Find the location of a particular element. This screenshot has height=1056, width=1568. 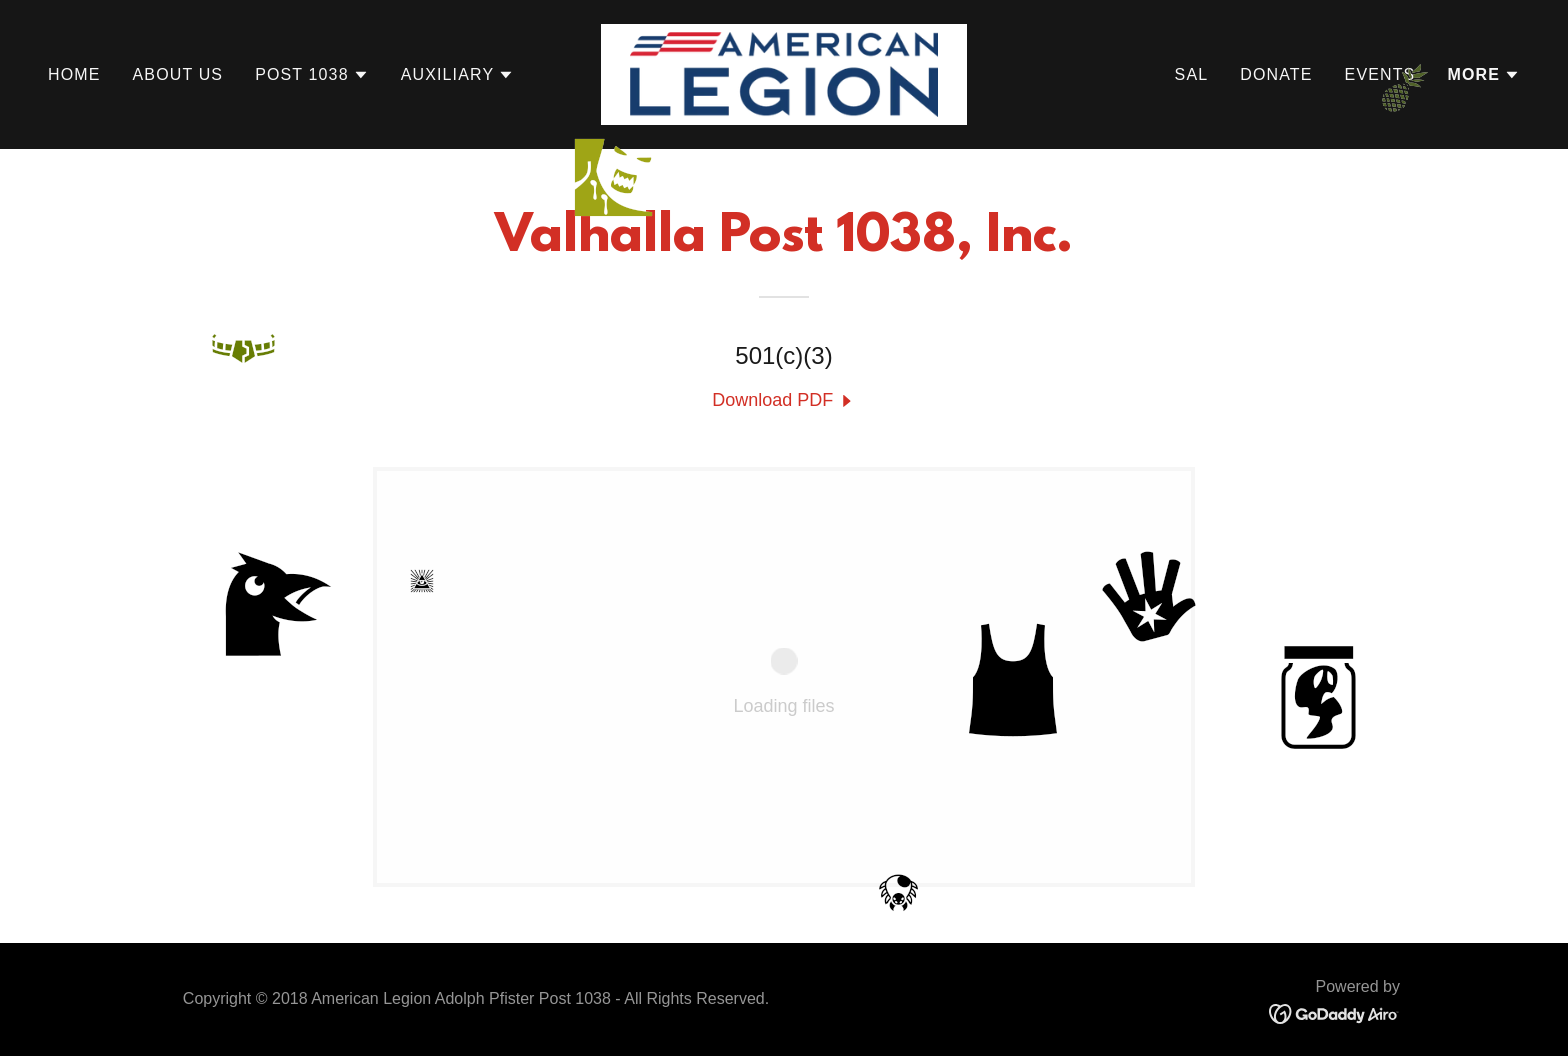

equip armor belt to character is located at coordinates (243, 348).